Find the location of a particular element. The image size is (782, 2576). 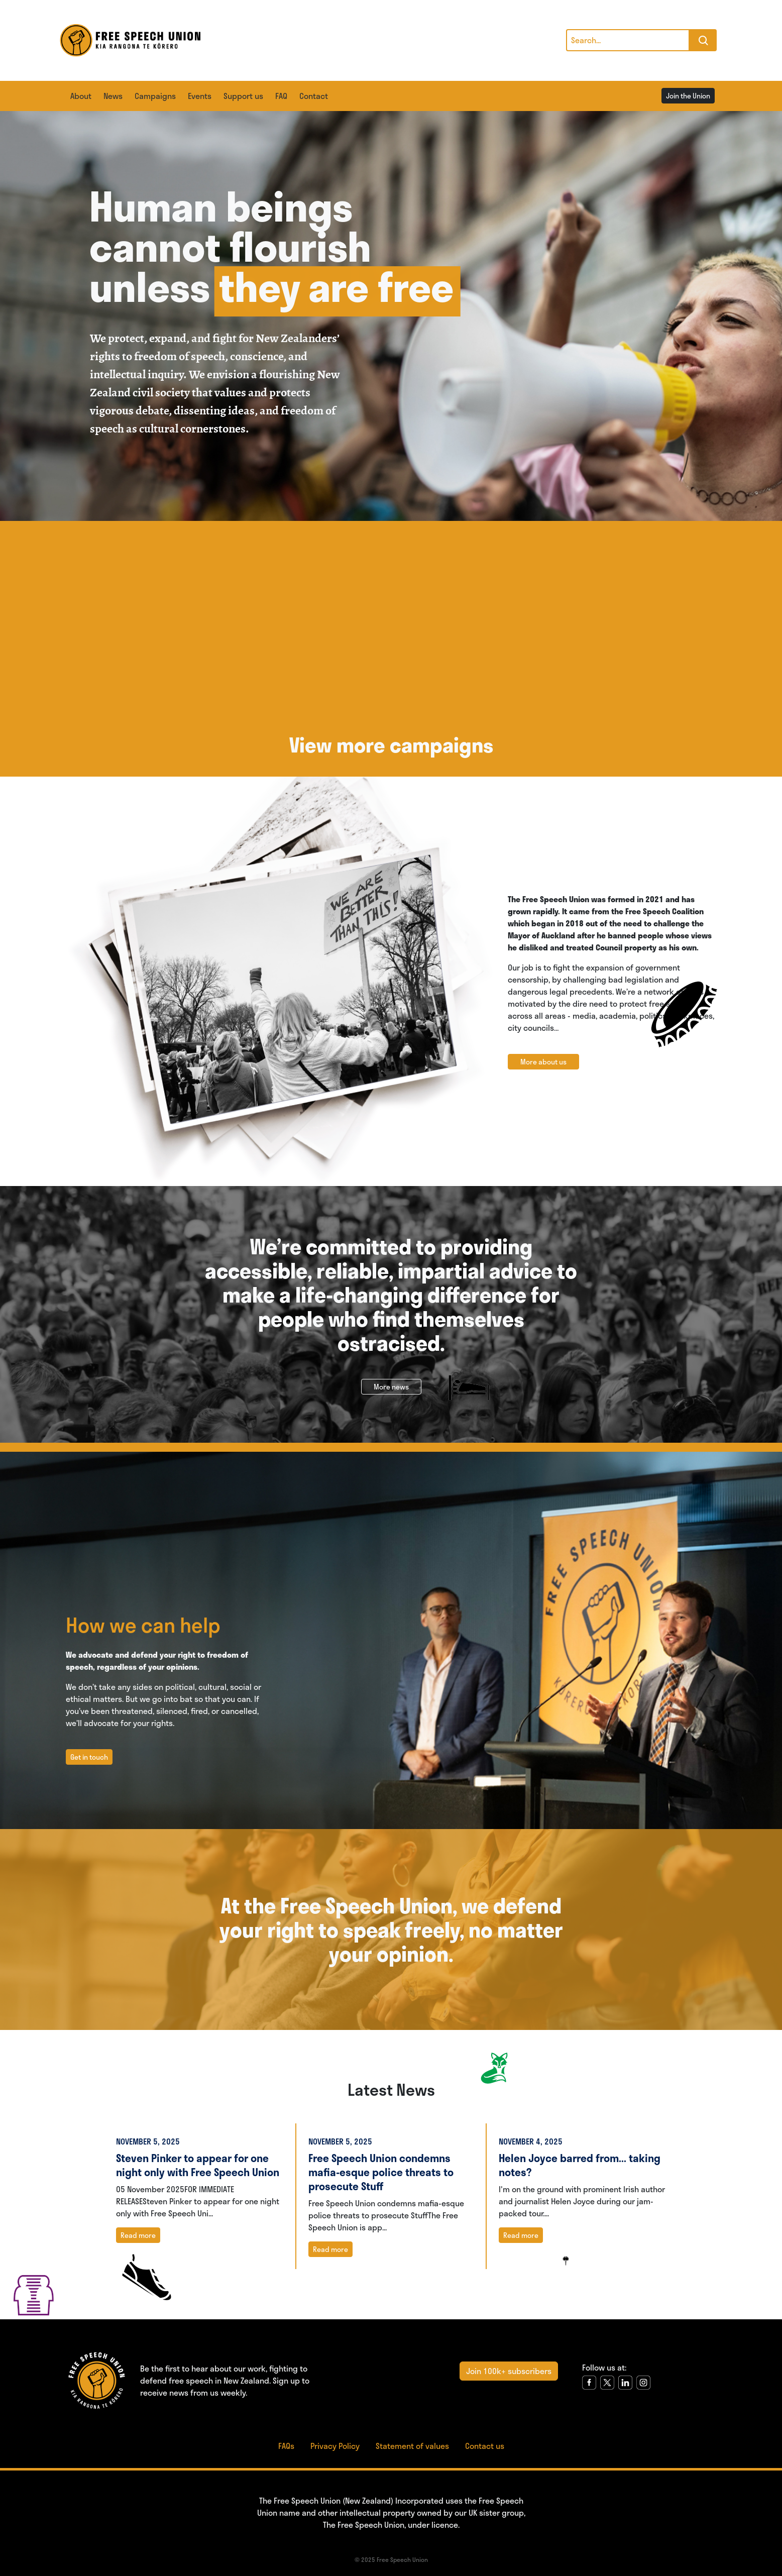

access neuroscience or brain-related content is located at coordinates (566, 2261).